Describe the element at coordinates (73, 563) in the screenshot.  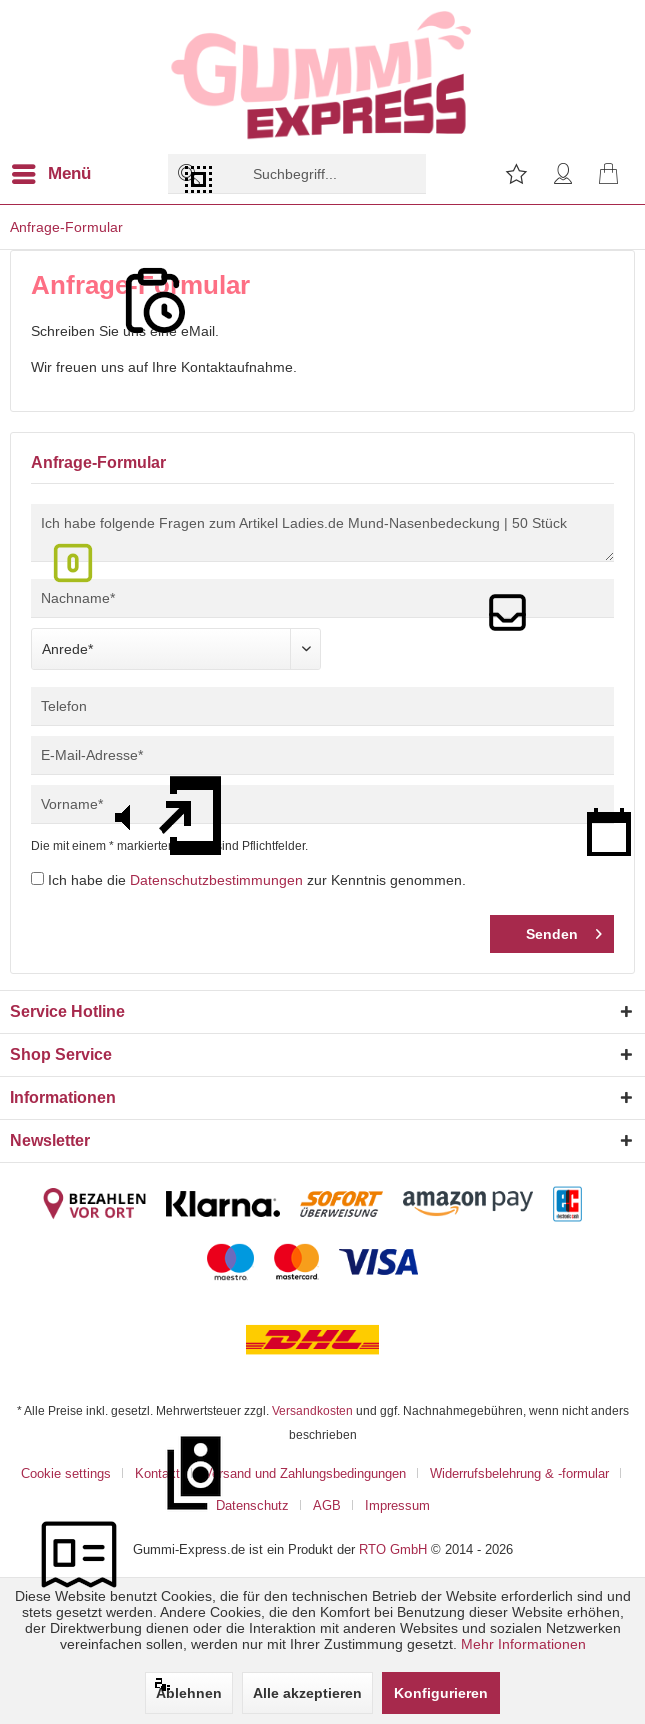
I see `represents the letter "o" in a text or keyboard input` at that location.